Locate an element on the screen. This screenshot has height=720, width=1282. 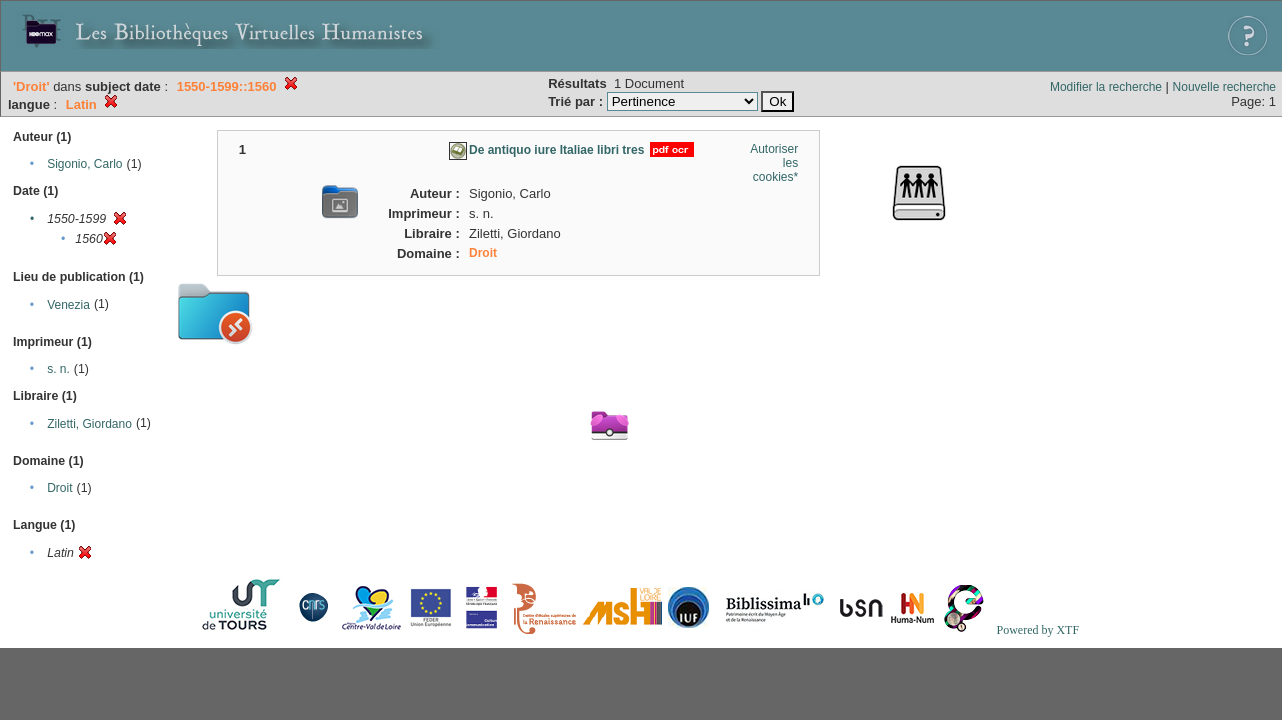
open pokémon master ball themed folder is located at coordinates (609, 426).